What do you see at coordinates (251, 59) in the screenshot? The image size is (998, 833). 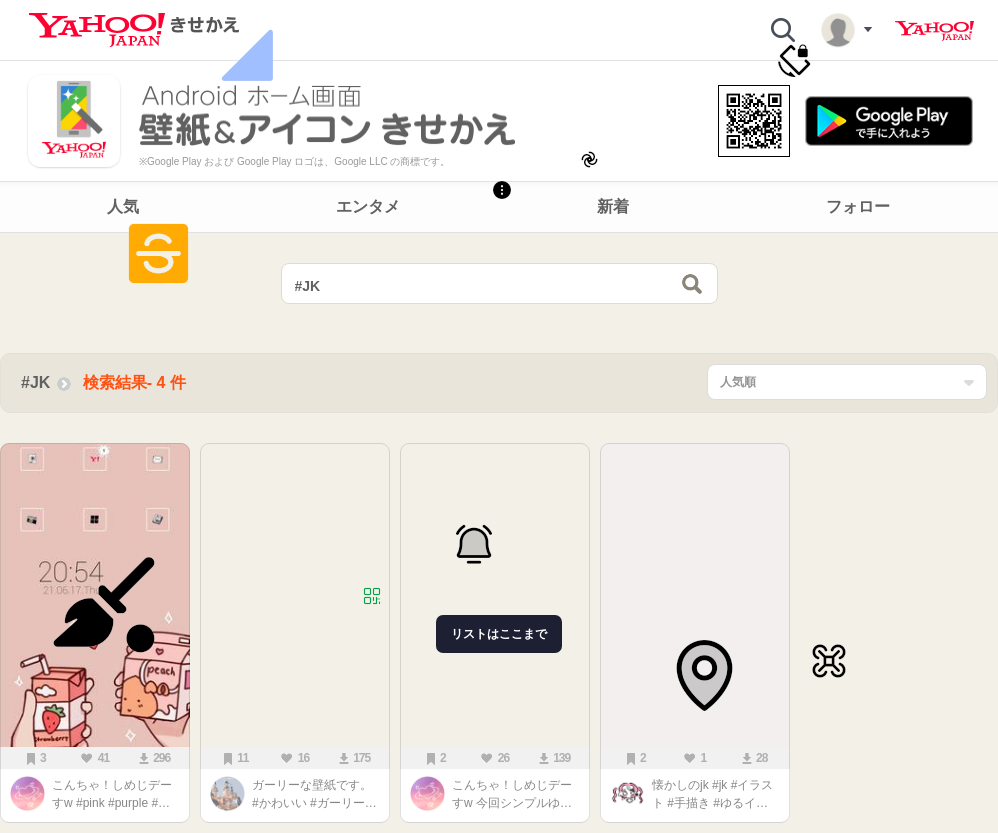 I see `resize element by dragging corner` at bounding box center [251, 59].